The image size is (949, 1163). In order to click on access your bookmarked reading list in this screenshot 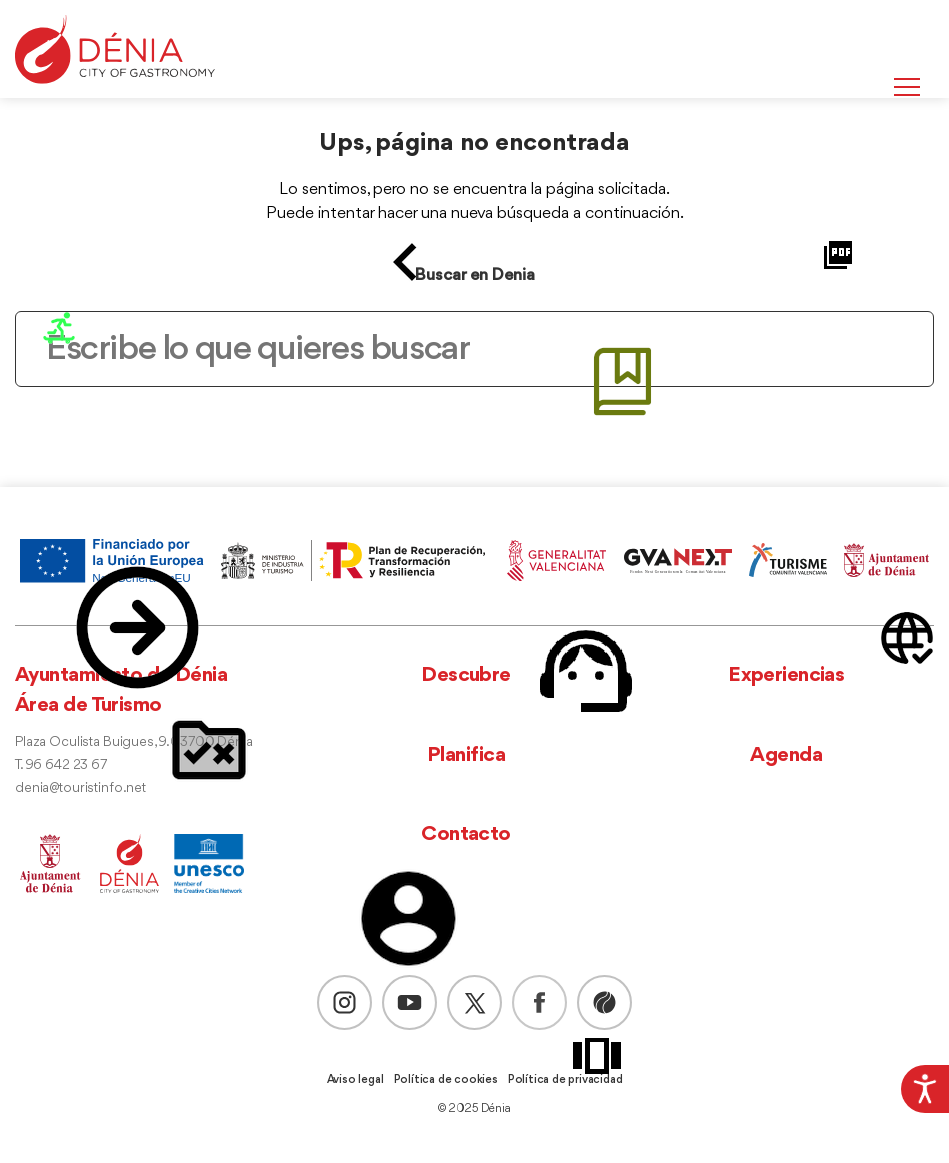, I will do `click(622, 381)`.